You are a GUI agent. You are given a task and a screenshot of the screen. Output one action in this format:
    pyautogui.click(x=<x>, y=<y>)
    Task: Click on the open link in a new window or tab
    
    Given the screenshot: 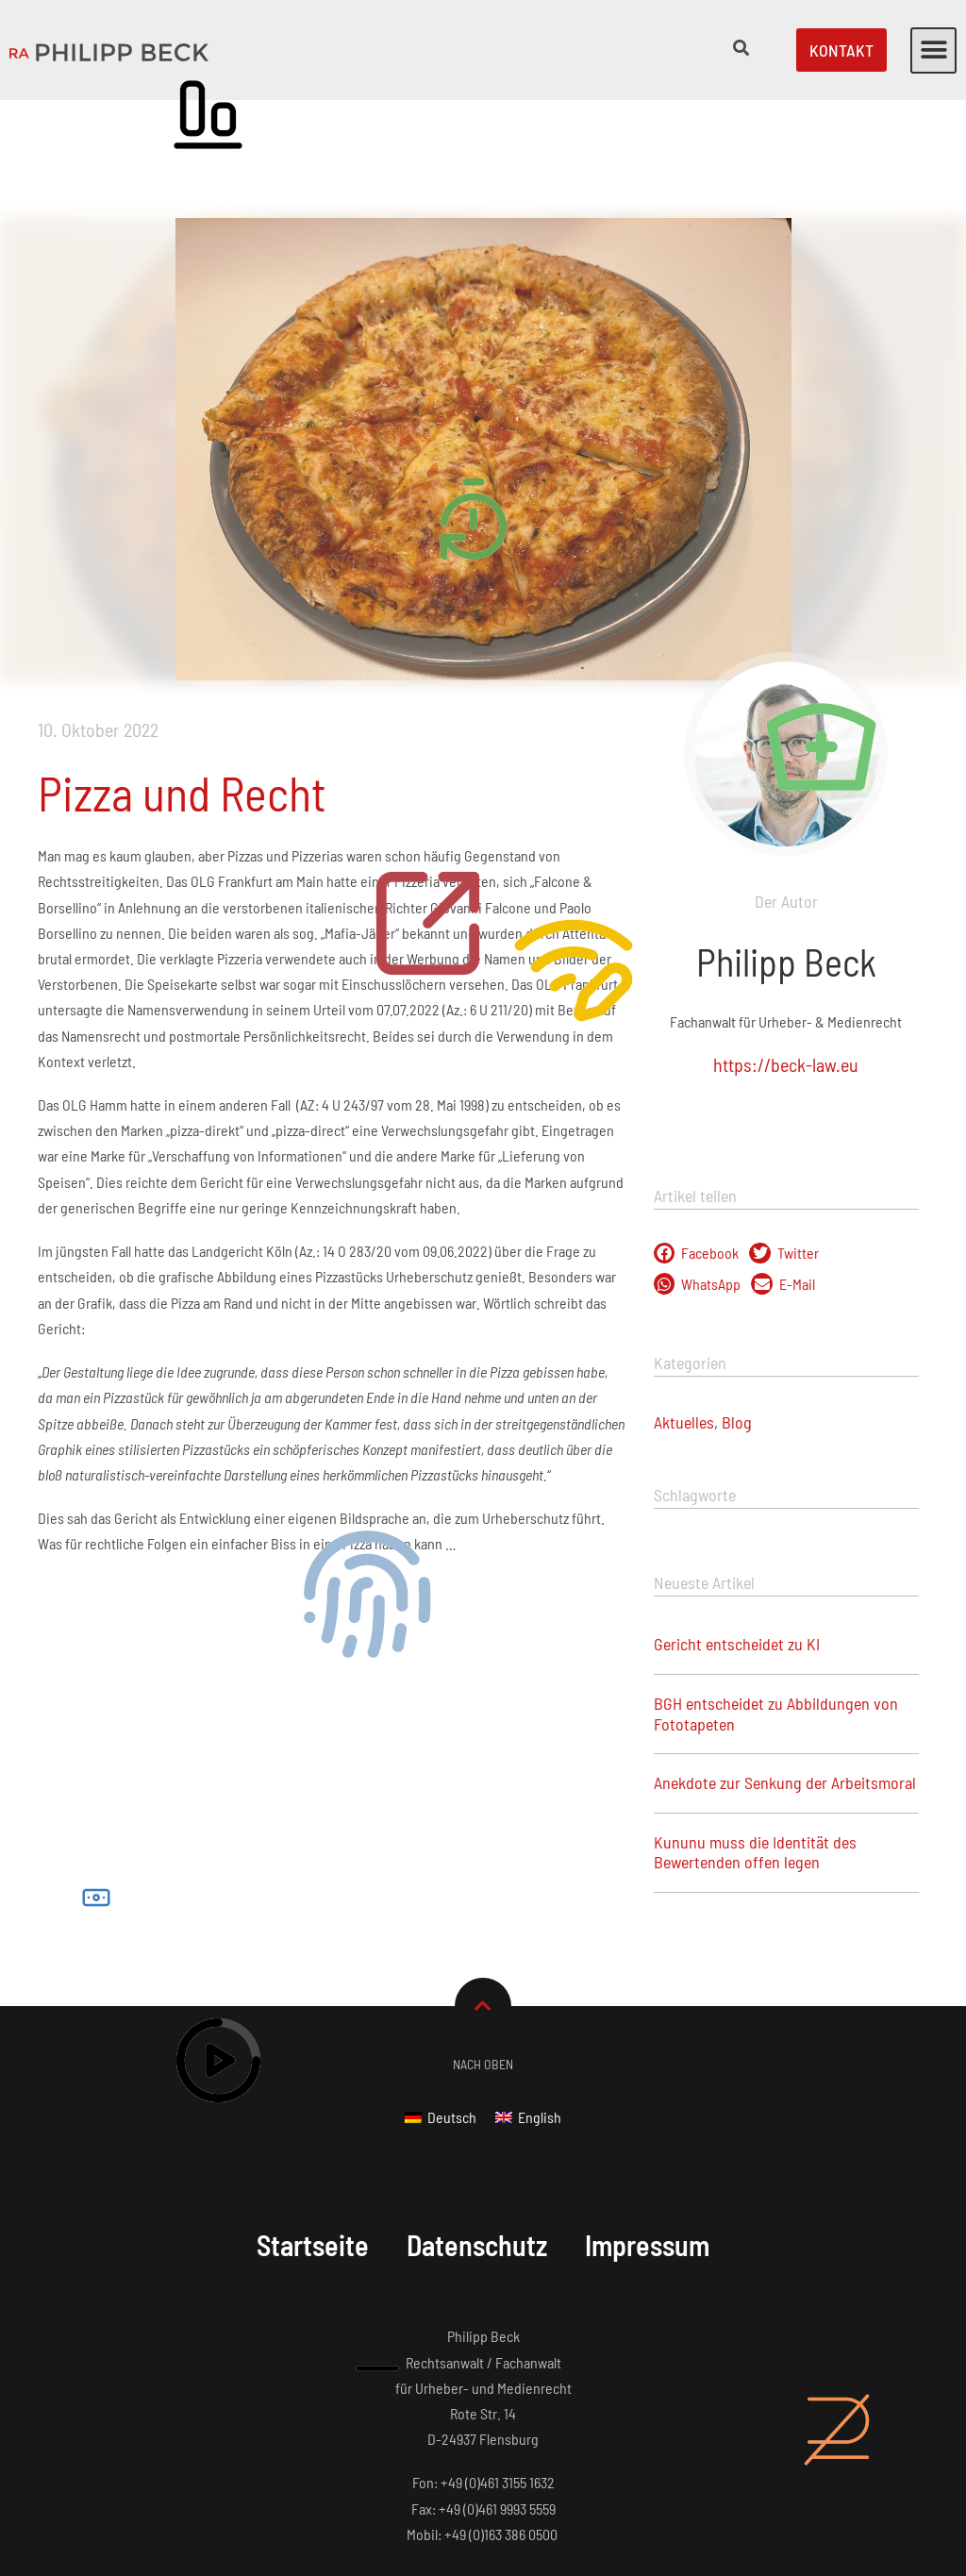 What is the action you would take?
    pyautogui.click(x=427, y=923)
    